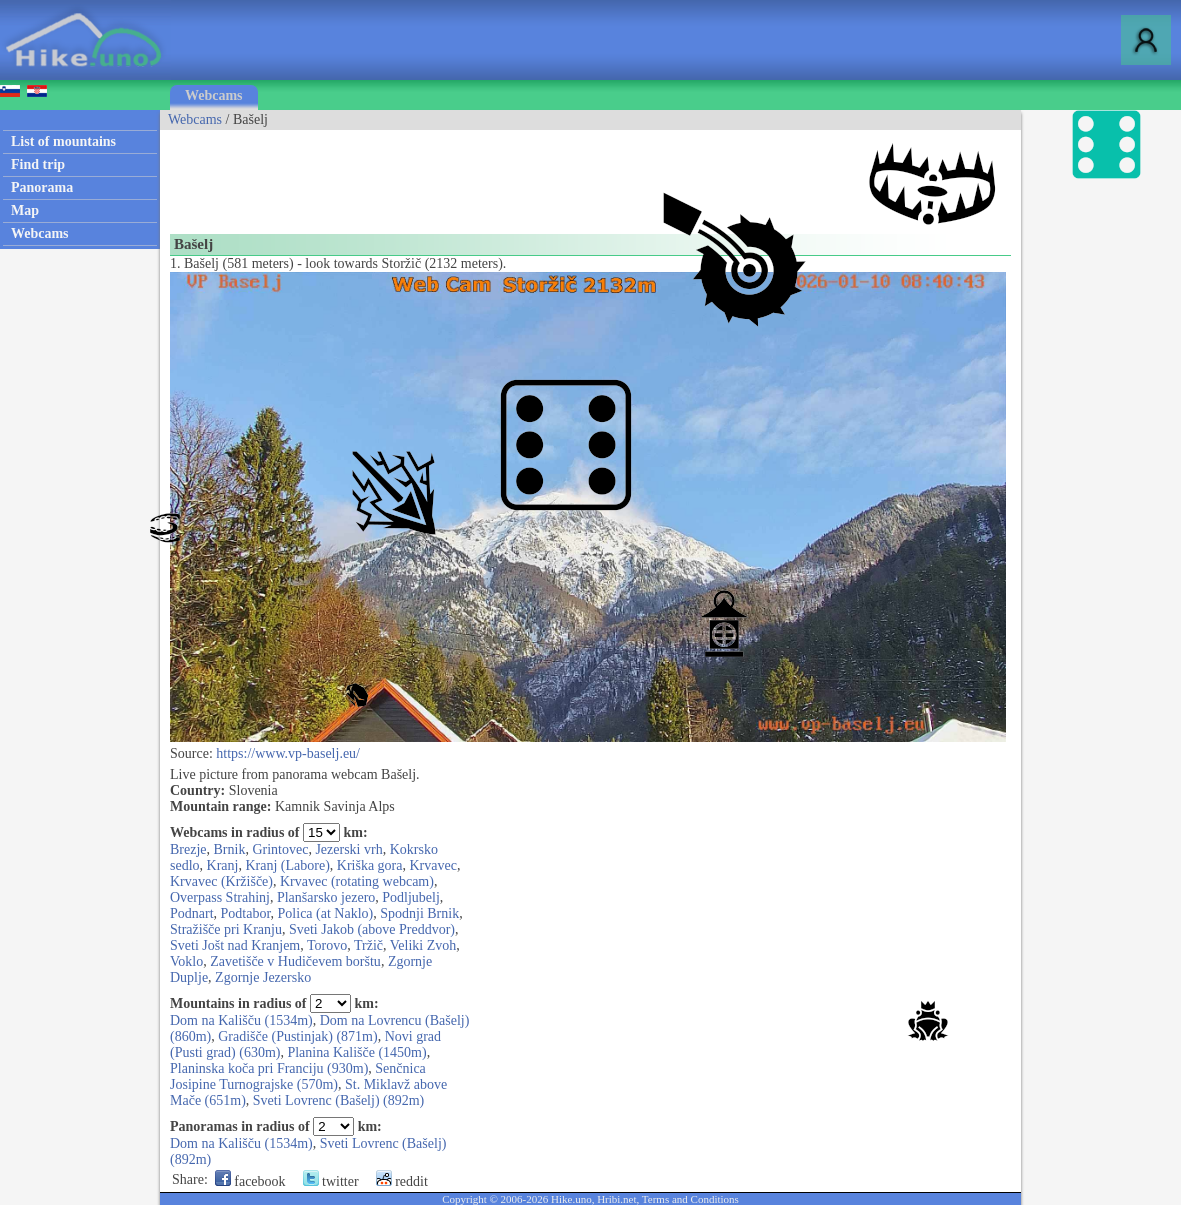 The height and width of the screenshot is (1205, 1181). What do you see at coordinates (1106, 144) in the screenshot?
I see `roll the dice in a game` at bounding box center [1106, 144].